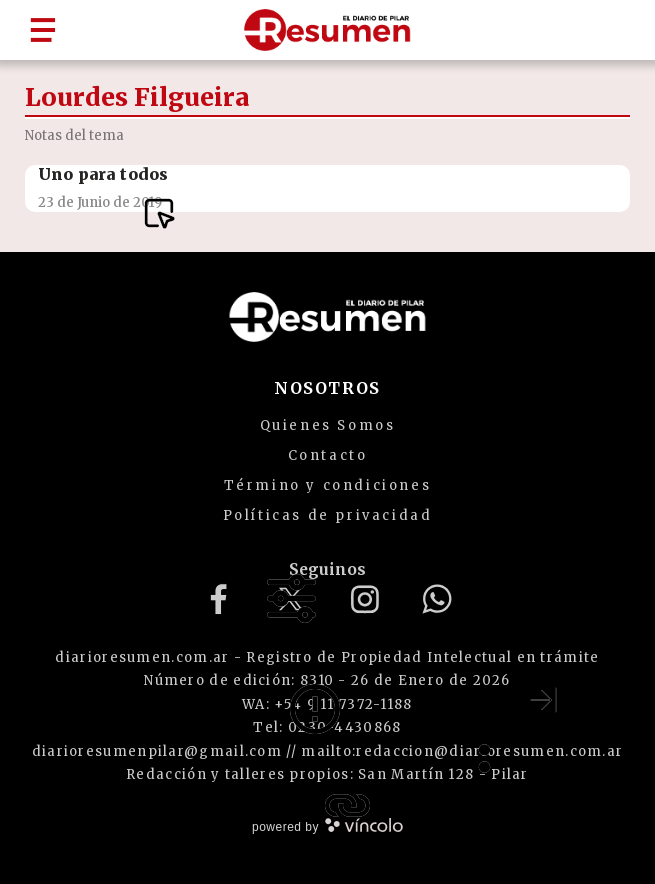 The image size is (655, 884). I want to click on access more options or actions, so click(484, 758).